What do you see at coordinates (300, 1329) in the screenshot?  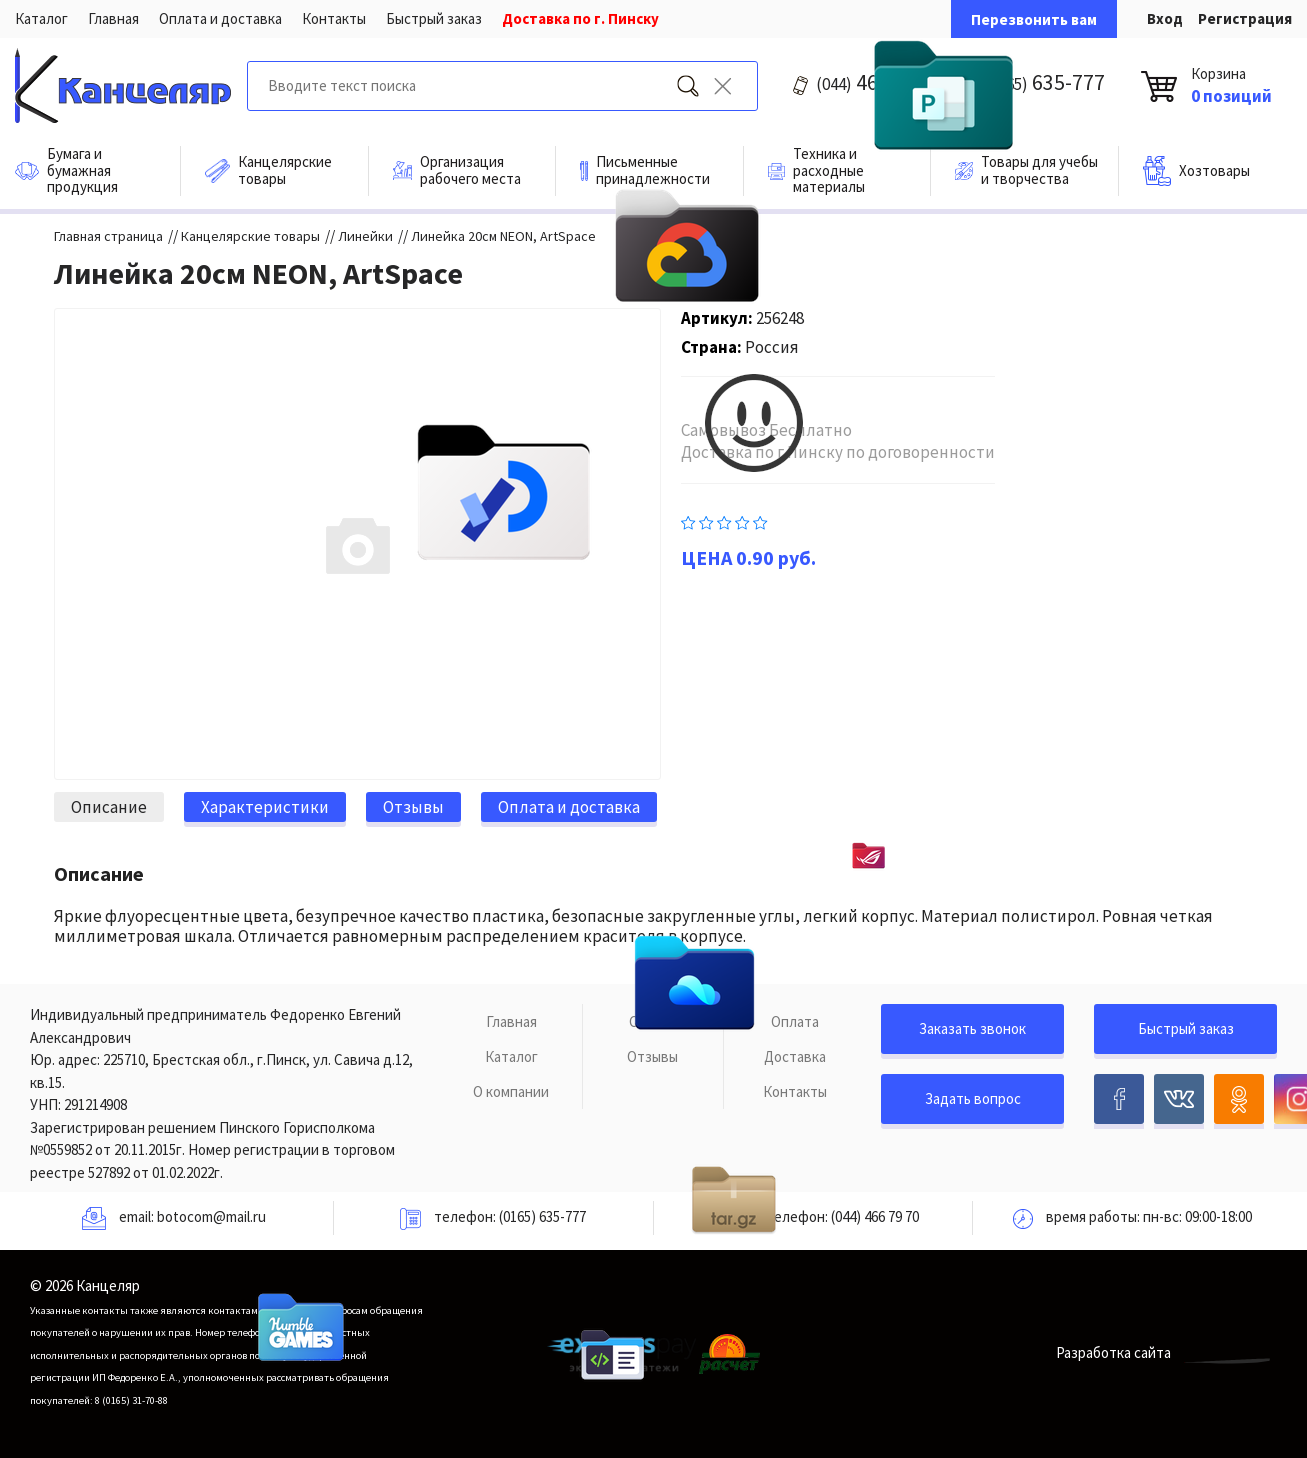 I see `open humble games folder` at bounding box center [300, 1329].